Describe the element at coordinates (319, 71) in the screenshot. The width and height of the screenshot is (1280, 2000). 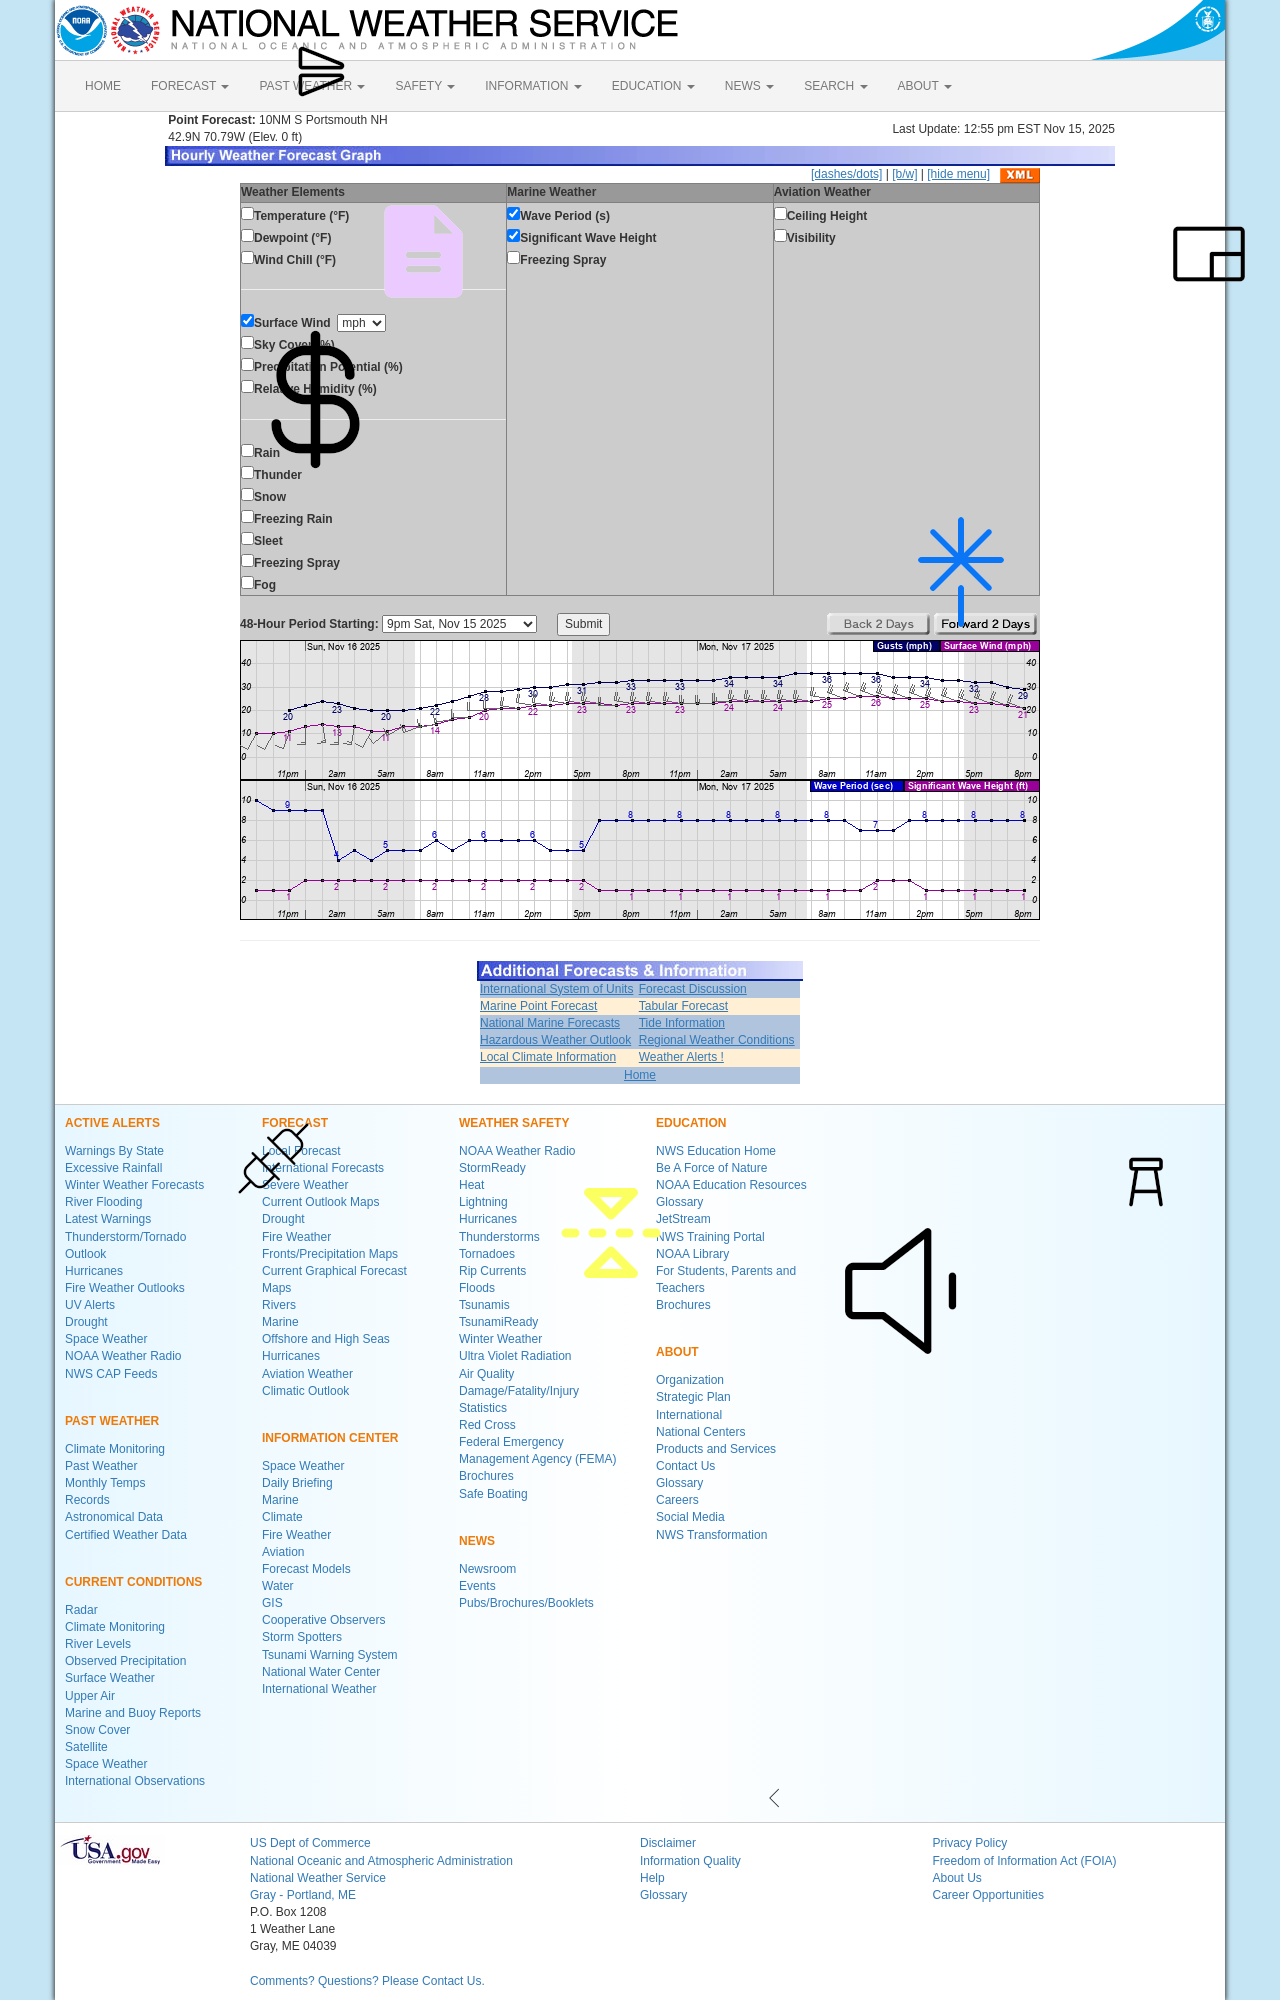
I see `flip image or content vertically` at that location.